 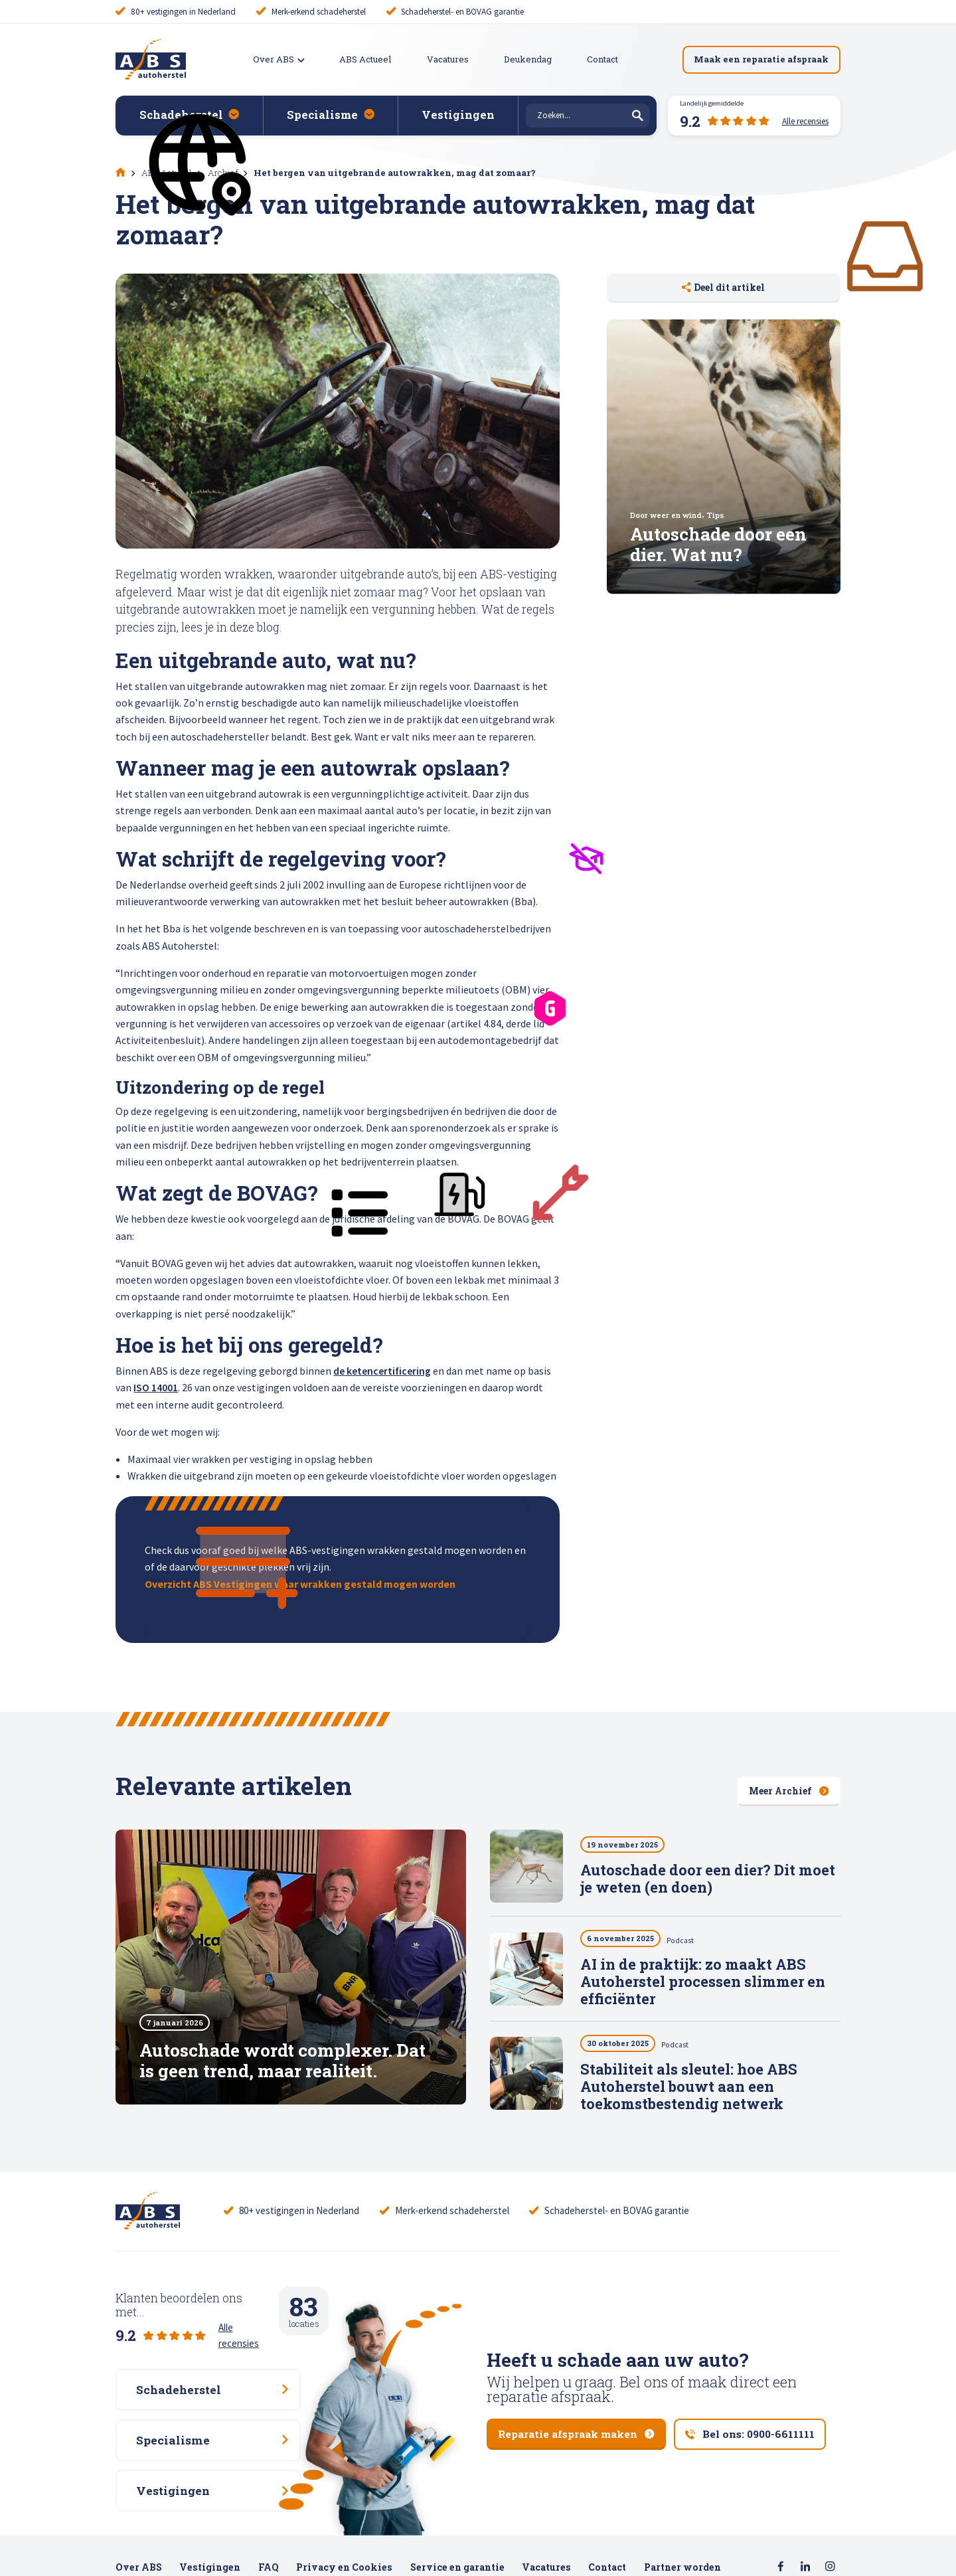 I want to click on view location on world map, so click(x=197, y=162).